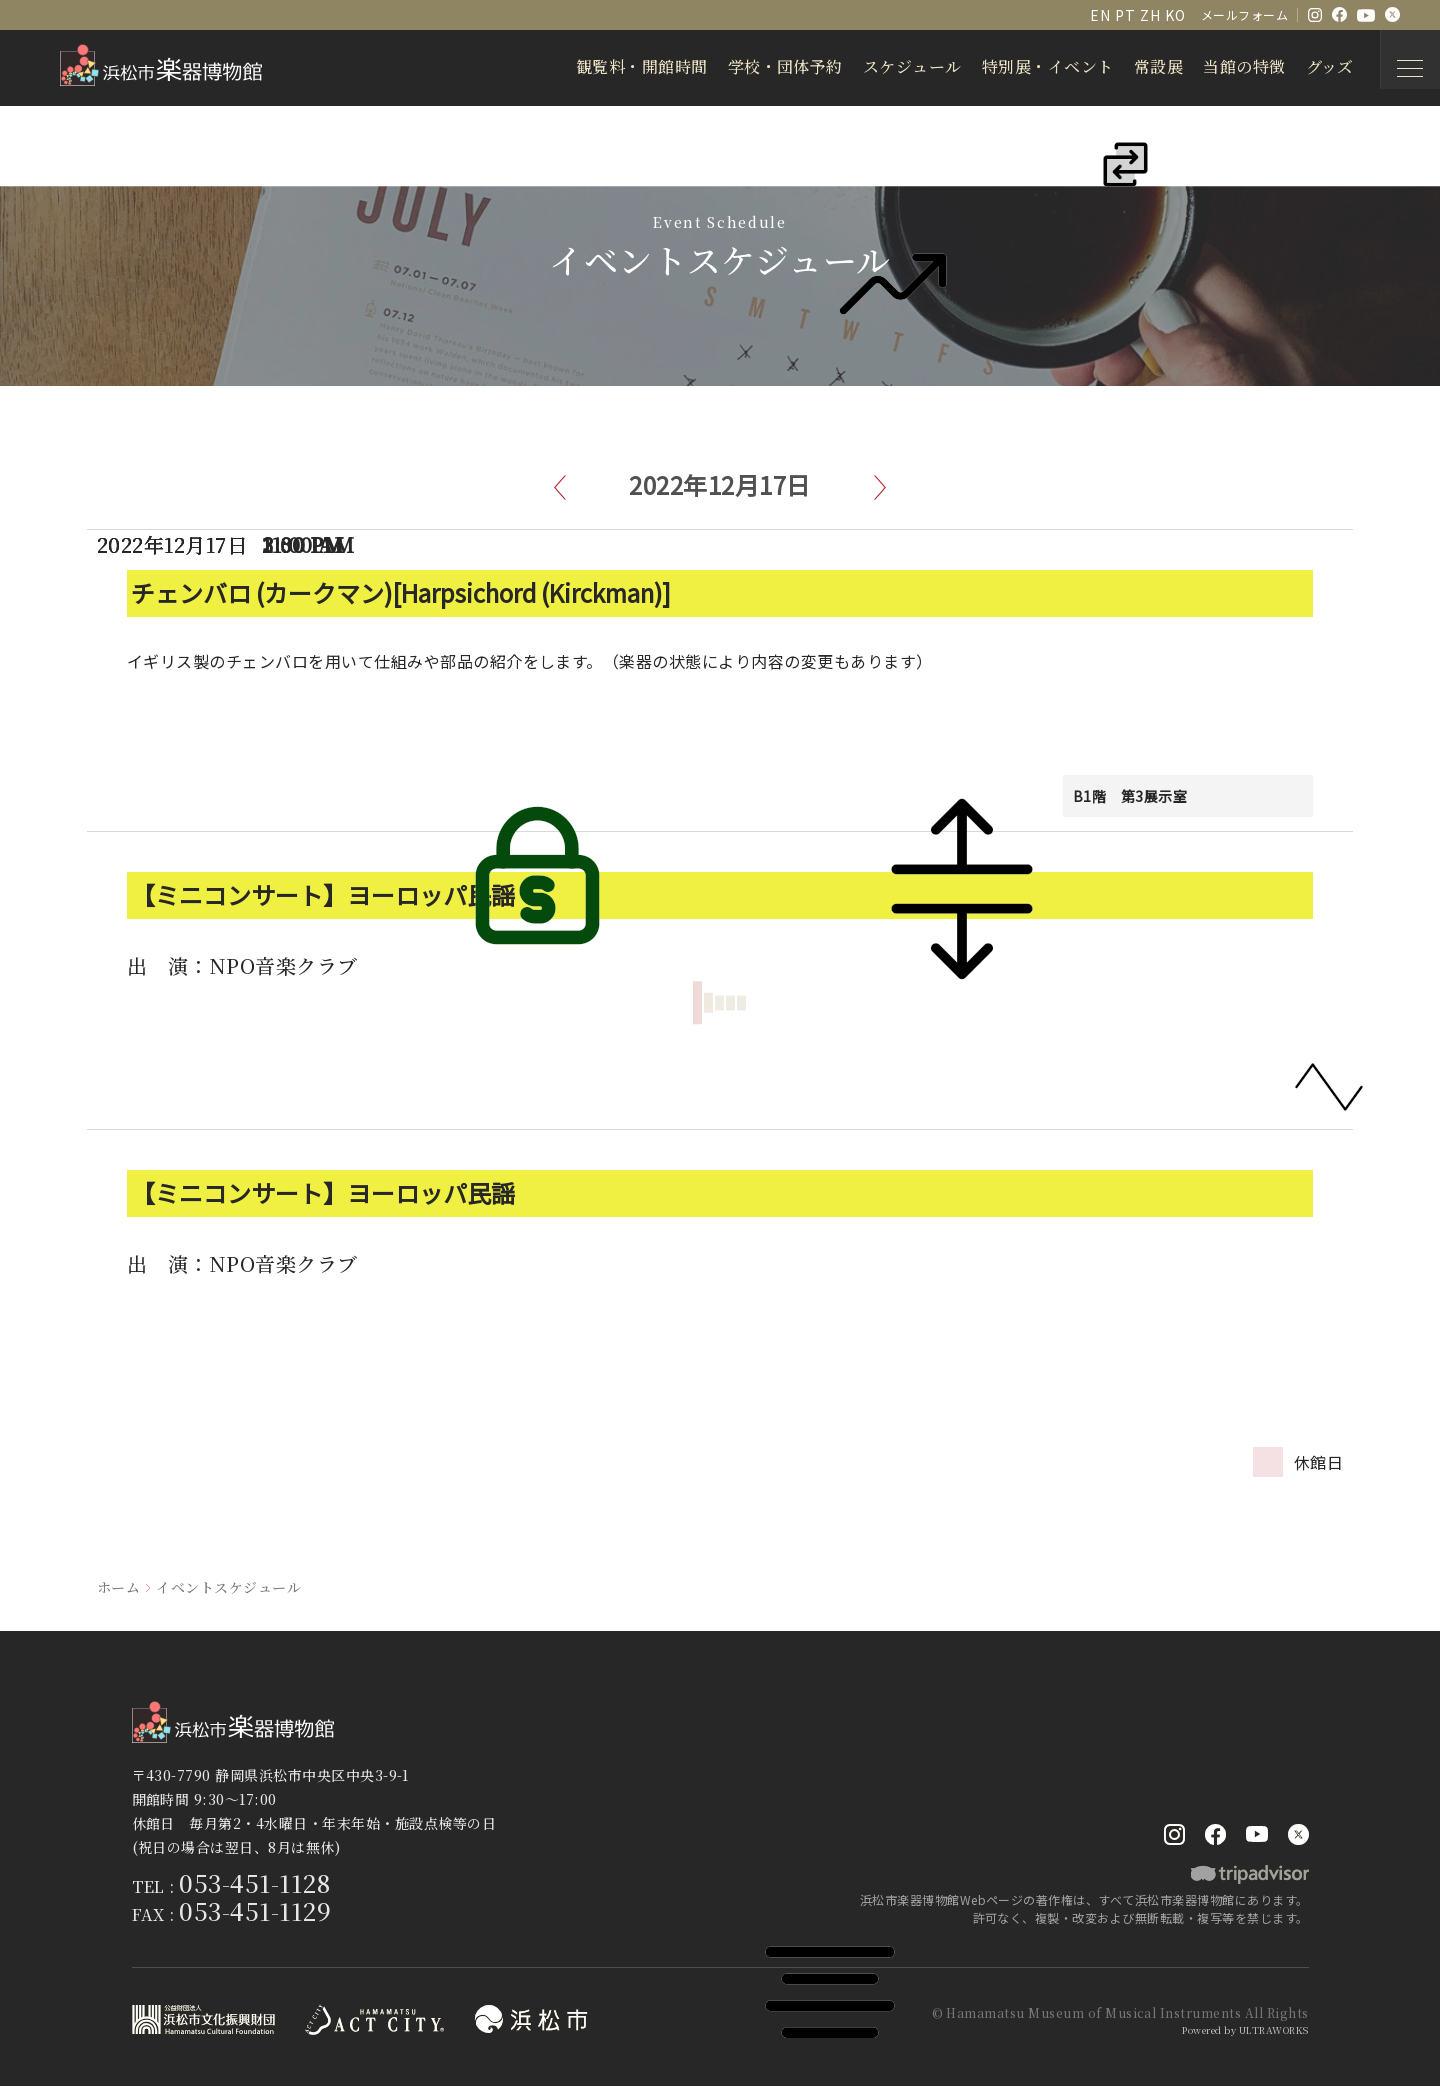  Describe the element at coordinates (537, 875) in the screenshot. I see `access Samsung Pass password manager` at that location.